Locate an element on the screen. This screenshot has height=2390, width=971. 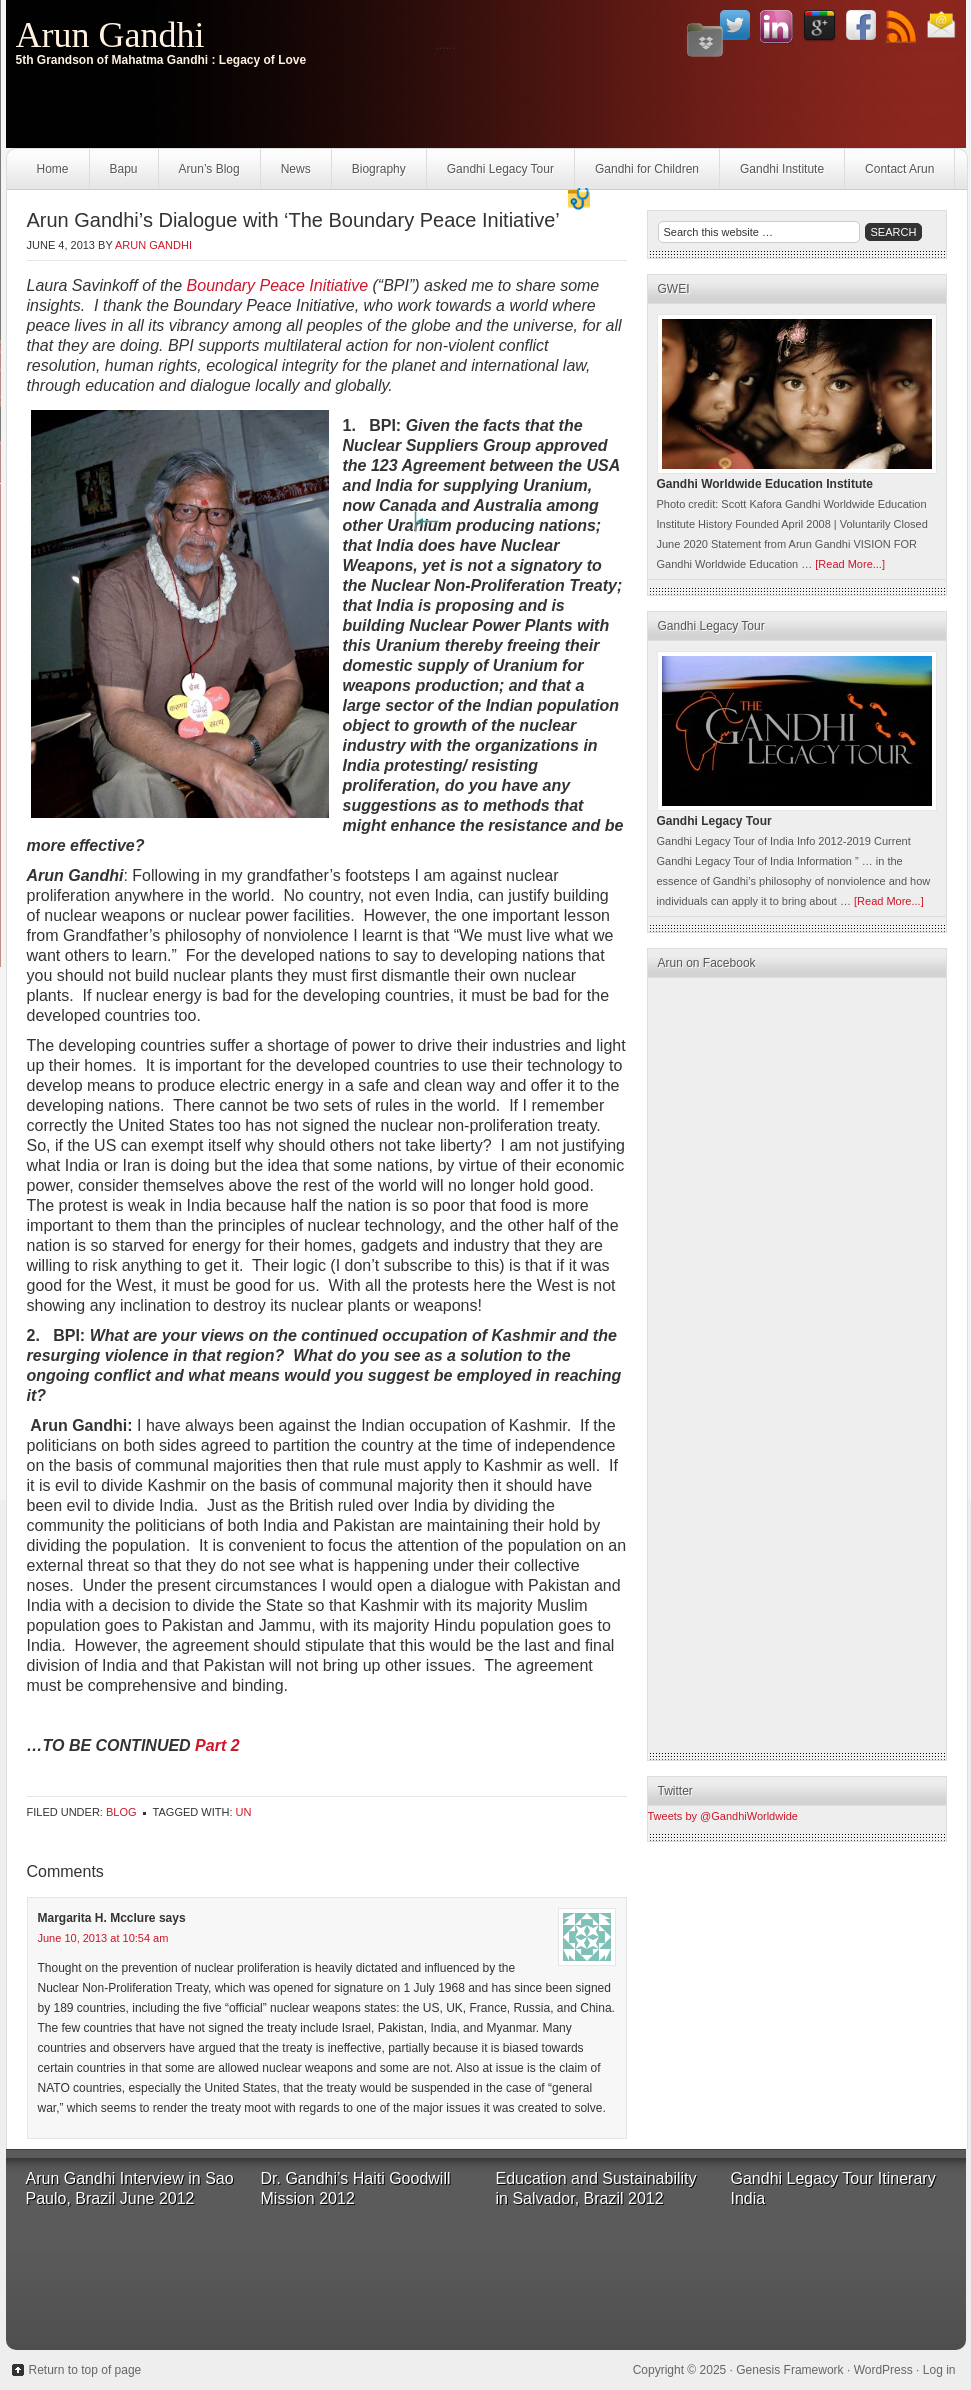
open your dropbox synced folder is located at coordinates (705, 40).